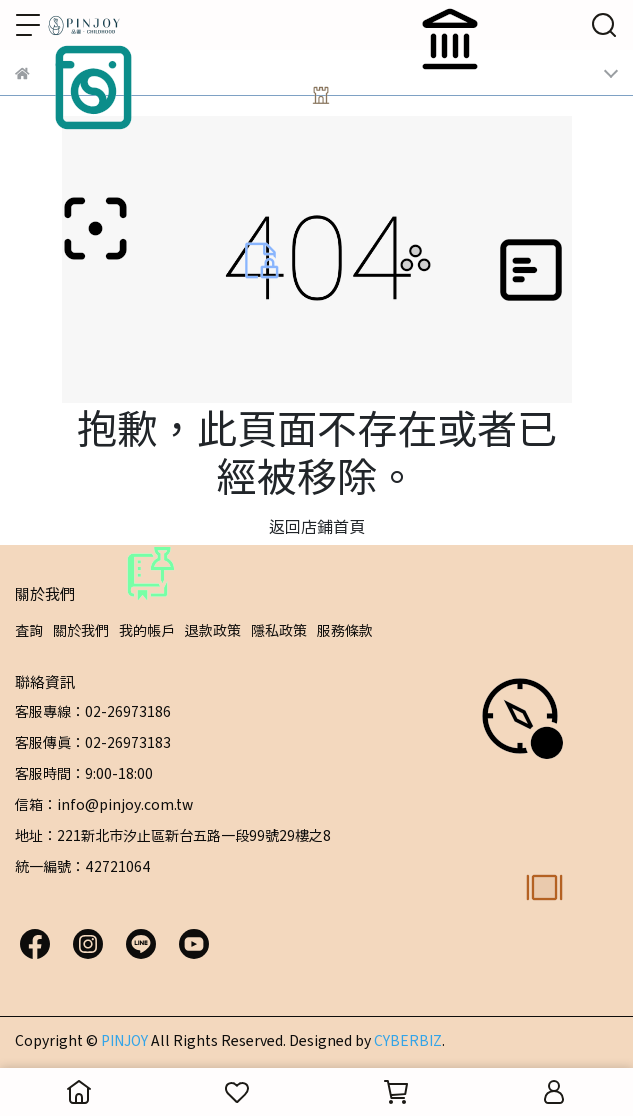 The height and width of the screenshot is (1116, 633). What do you see at coordinates (450, 39) in the screenshot?
I see `view nearby landmarks or points of interest` at bounding box center [450, 39].